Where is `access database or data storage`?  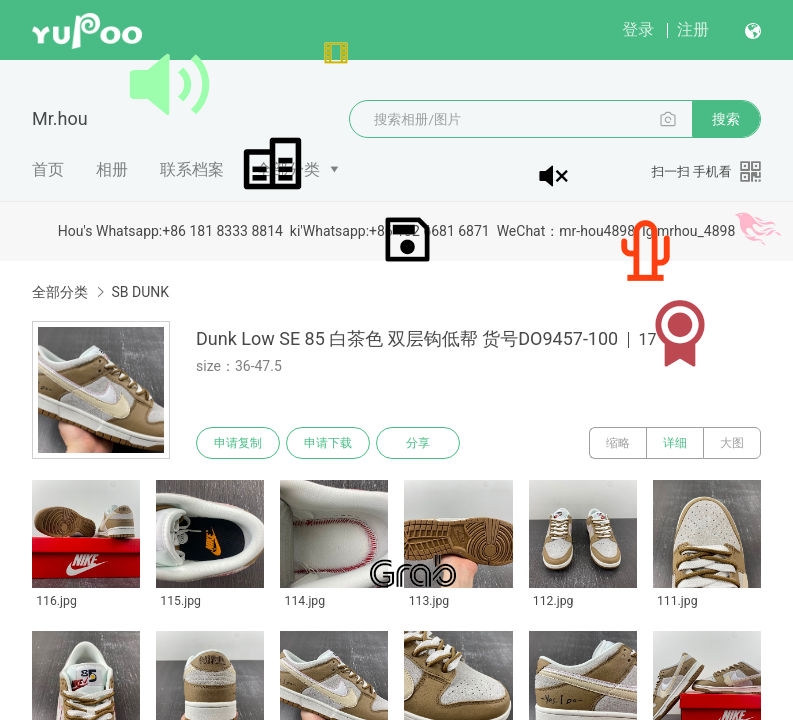 access database or data storage is located at coordinates (272, 163).